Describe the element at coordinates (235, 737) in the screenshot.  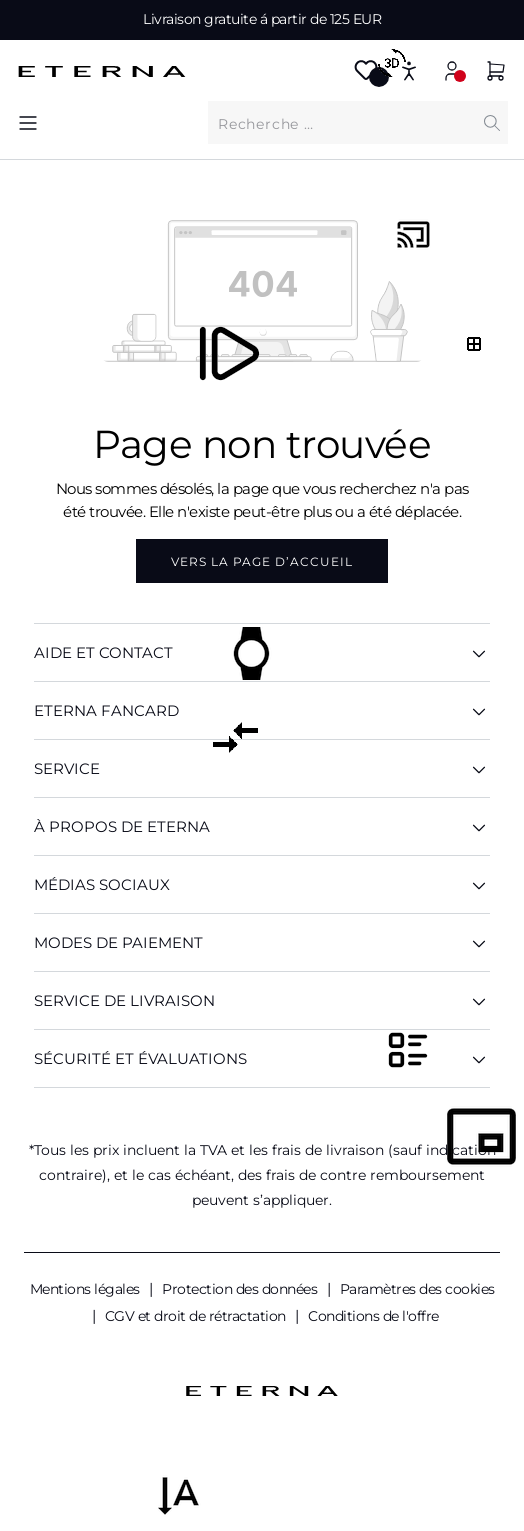
I see `compare two items or selections` at that location.